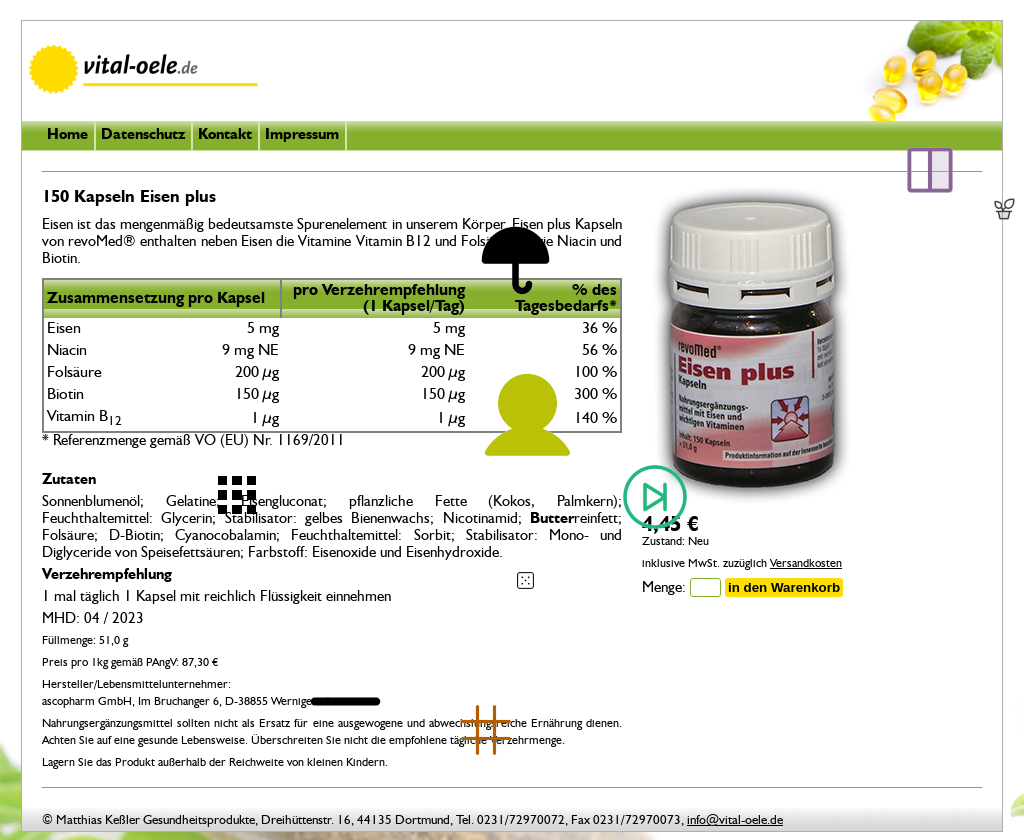 The height and width of the screenshot is (840, 1024). Describe the element at coordinates (525, 580) in the screenshot. I see `dice showing a roll of five` at that location.